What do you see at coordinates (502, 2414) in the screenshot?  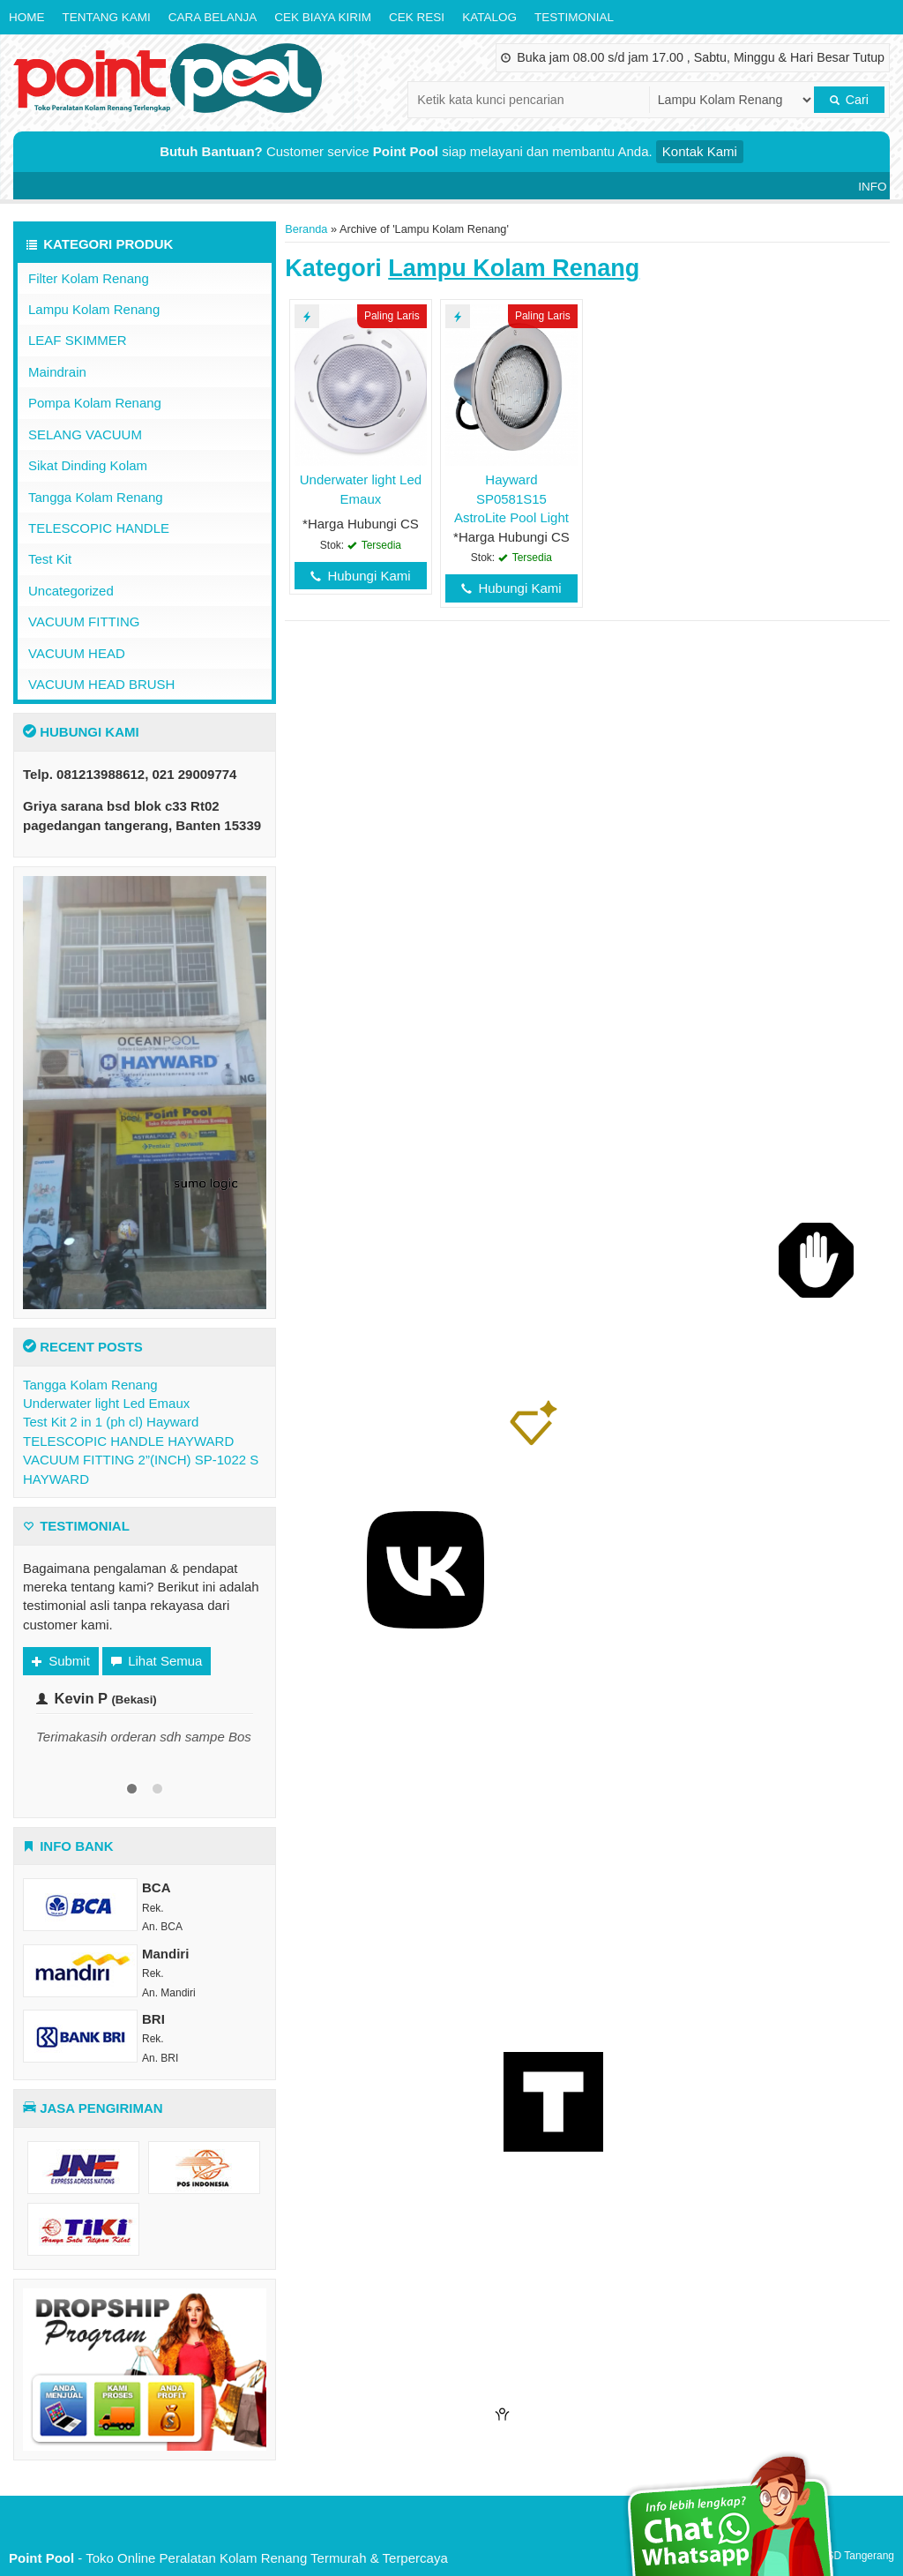 I see `accessibility or inclusive design features` at bounding box center [502, 2414].